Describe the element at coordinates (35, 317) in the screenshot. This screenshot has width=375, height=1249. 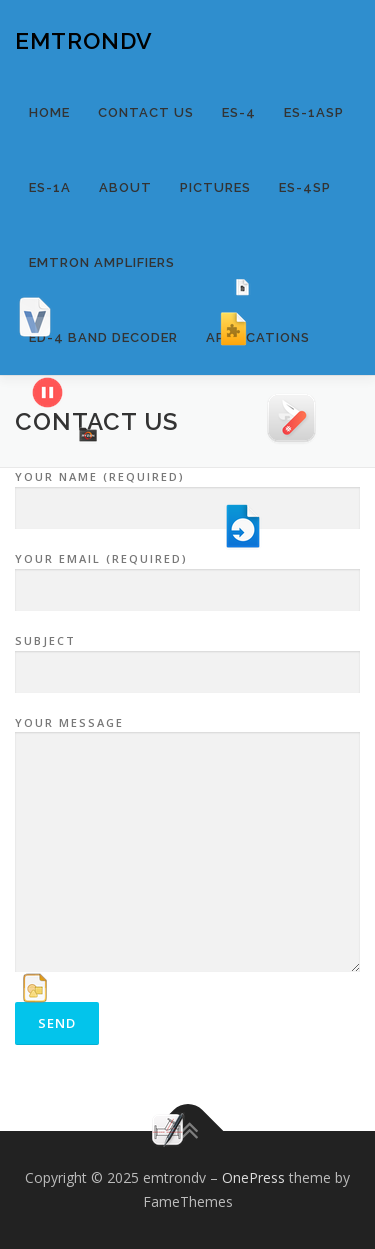
I see `a v programming language source file` at that location.